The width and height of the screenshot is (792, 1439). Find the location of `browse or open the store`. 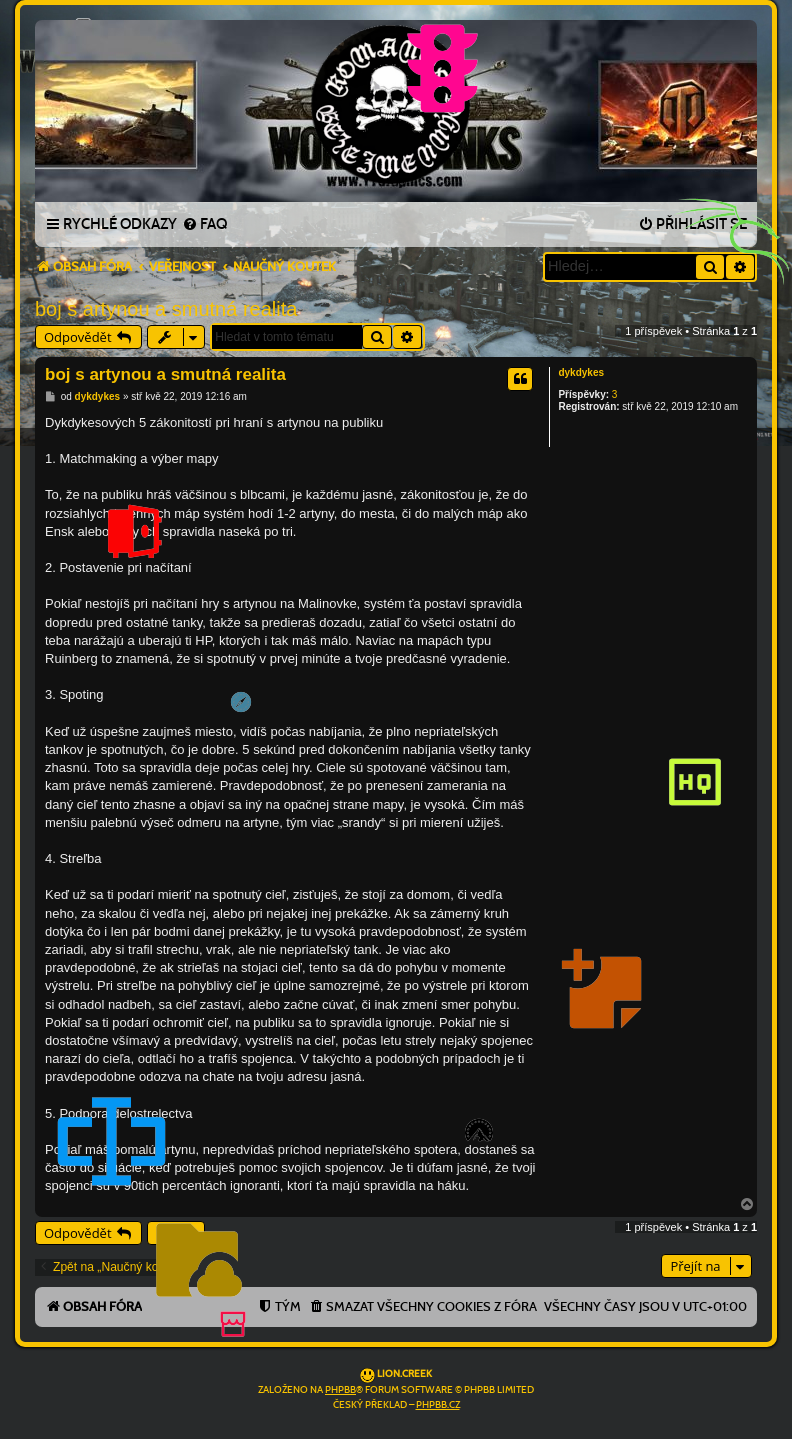

browse or open the store is located at coordinates (233, 1324).